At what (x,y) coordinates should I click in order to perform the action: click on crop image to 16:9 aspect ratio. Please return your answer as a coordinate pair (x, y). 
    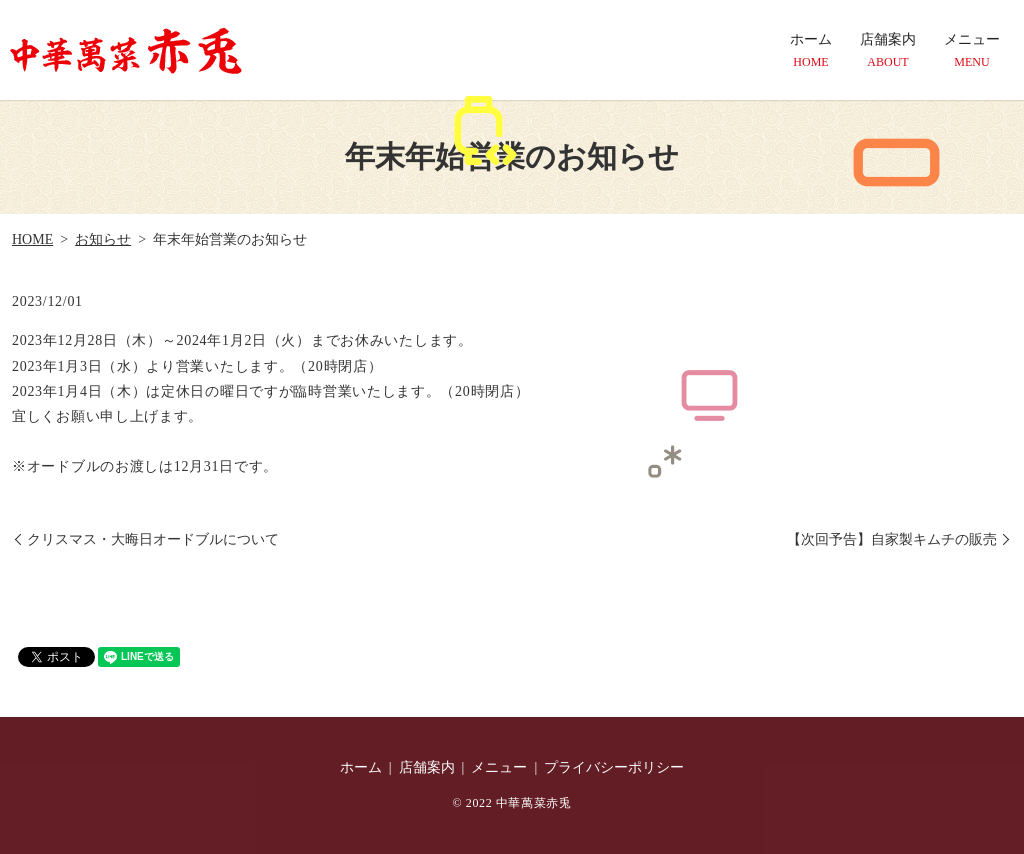
    Looking at the image, I should click on (896, 162).